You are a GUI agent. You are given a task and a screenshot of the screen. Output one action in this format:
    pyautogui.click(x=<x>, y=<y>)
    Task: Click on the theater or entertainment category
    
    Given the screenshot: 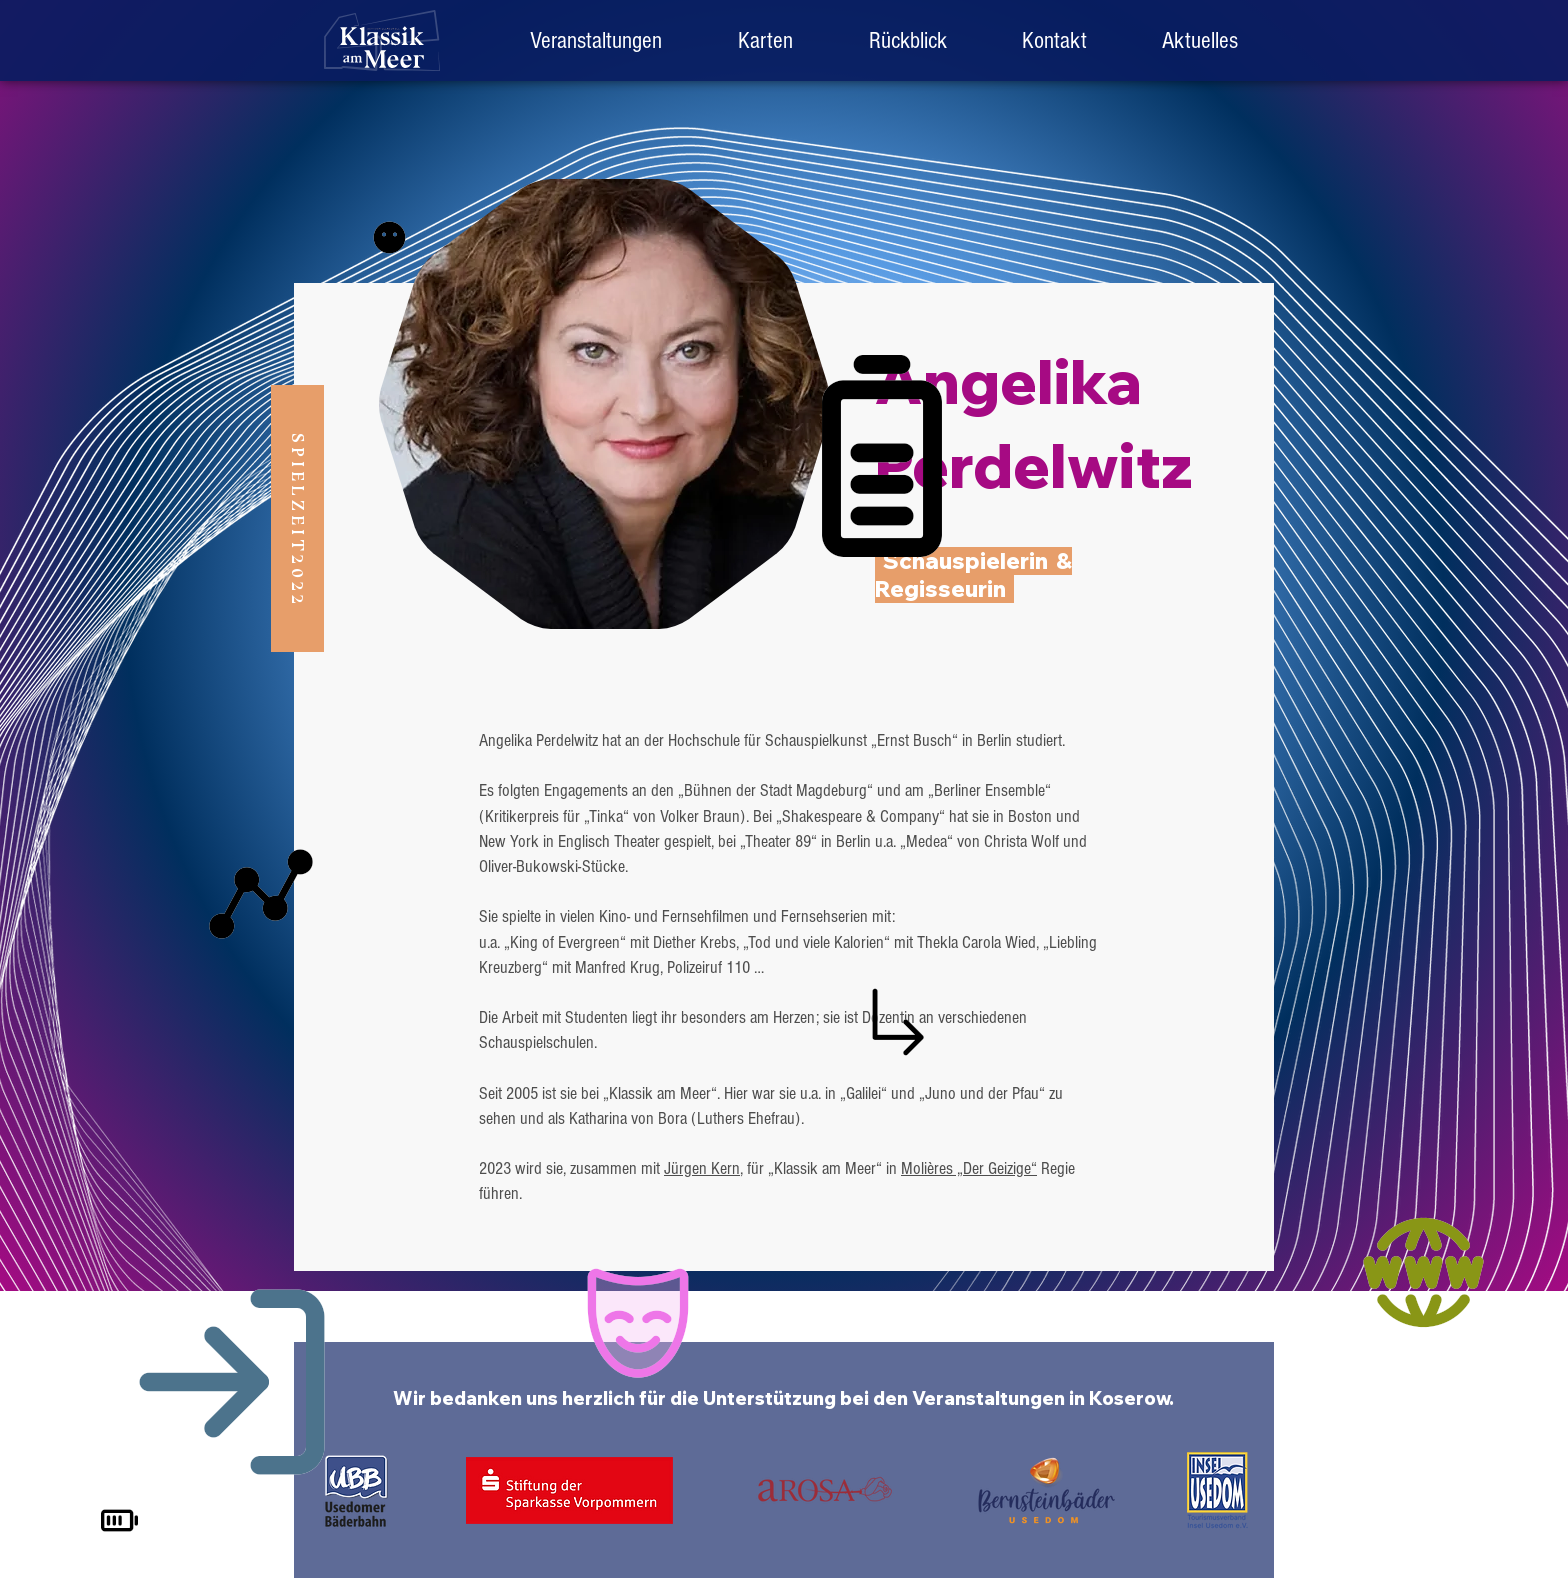 What is the action you would take?
    pyautogui.click(x=638, y=1319)
    